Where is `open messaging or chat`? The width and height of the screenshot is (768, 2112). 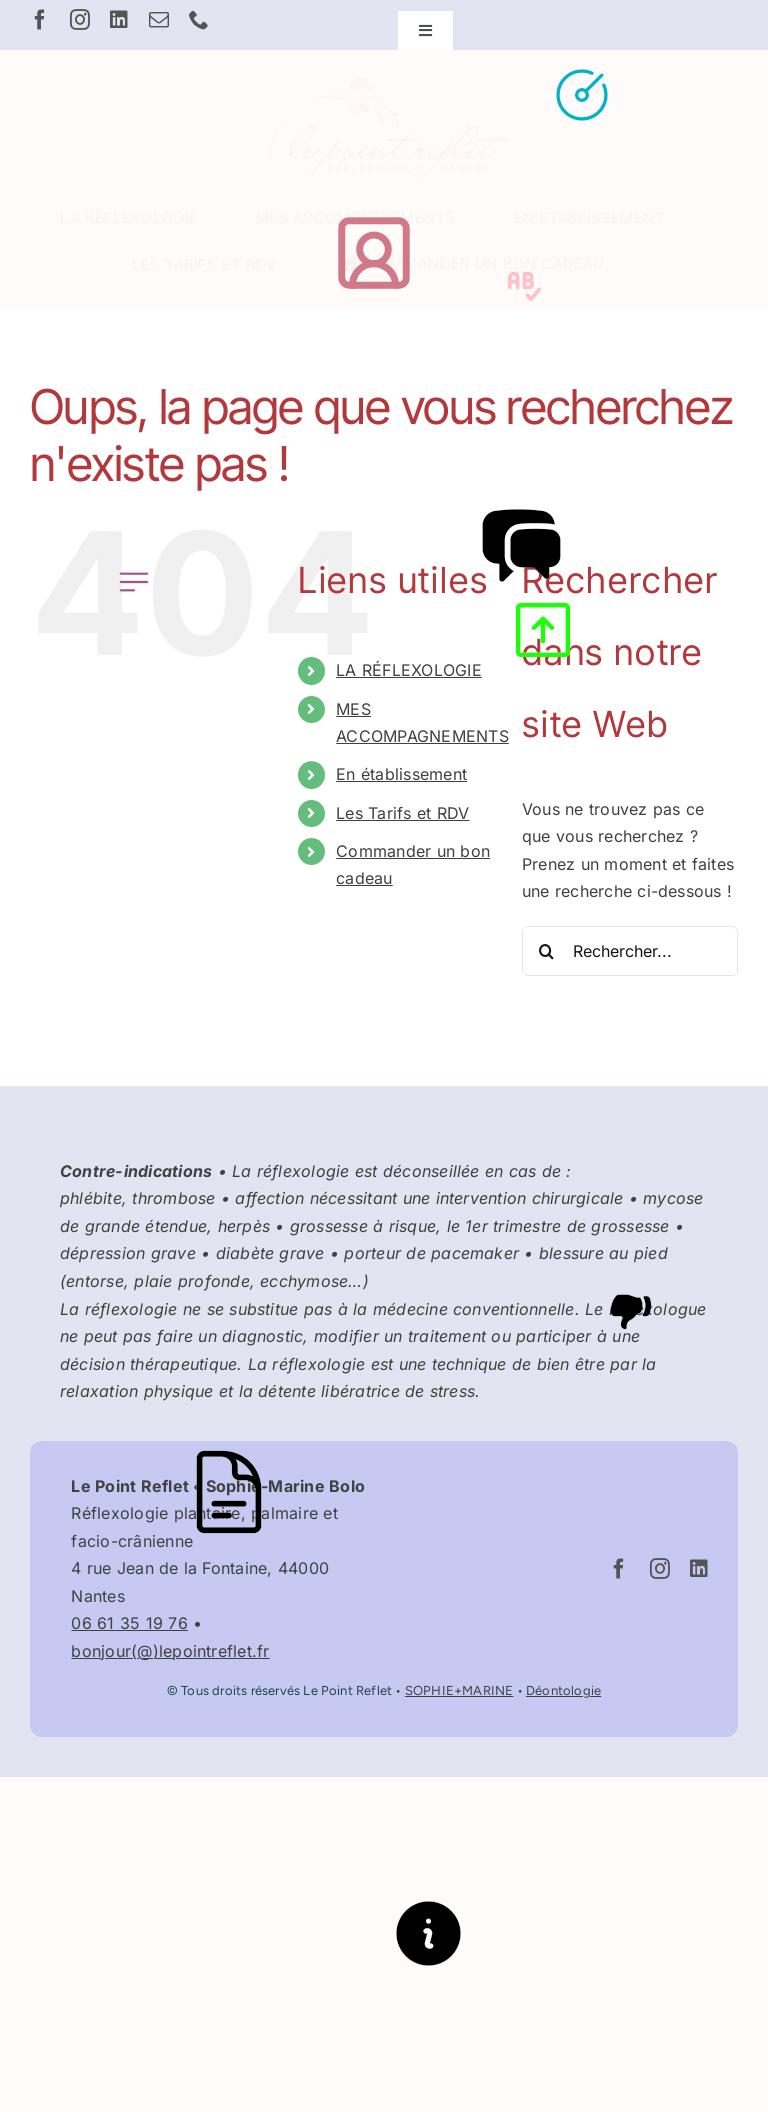 open messaging or chat is located at coordinates (521, 545).